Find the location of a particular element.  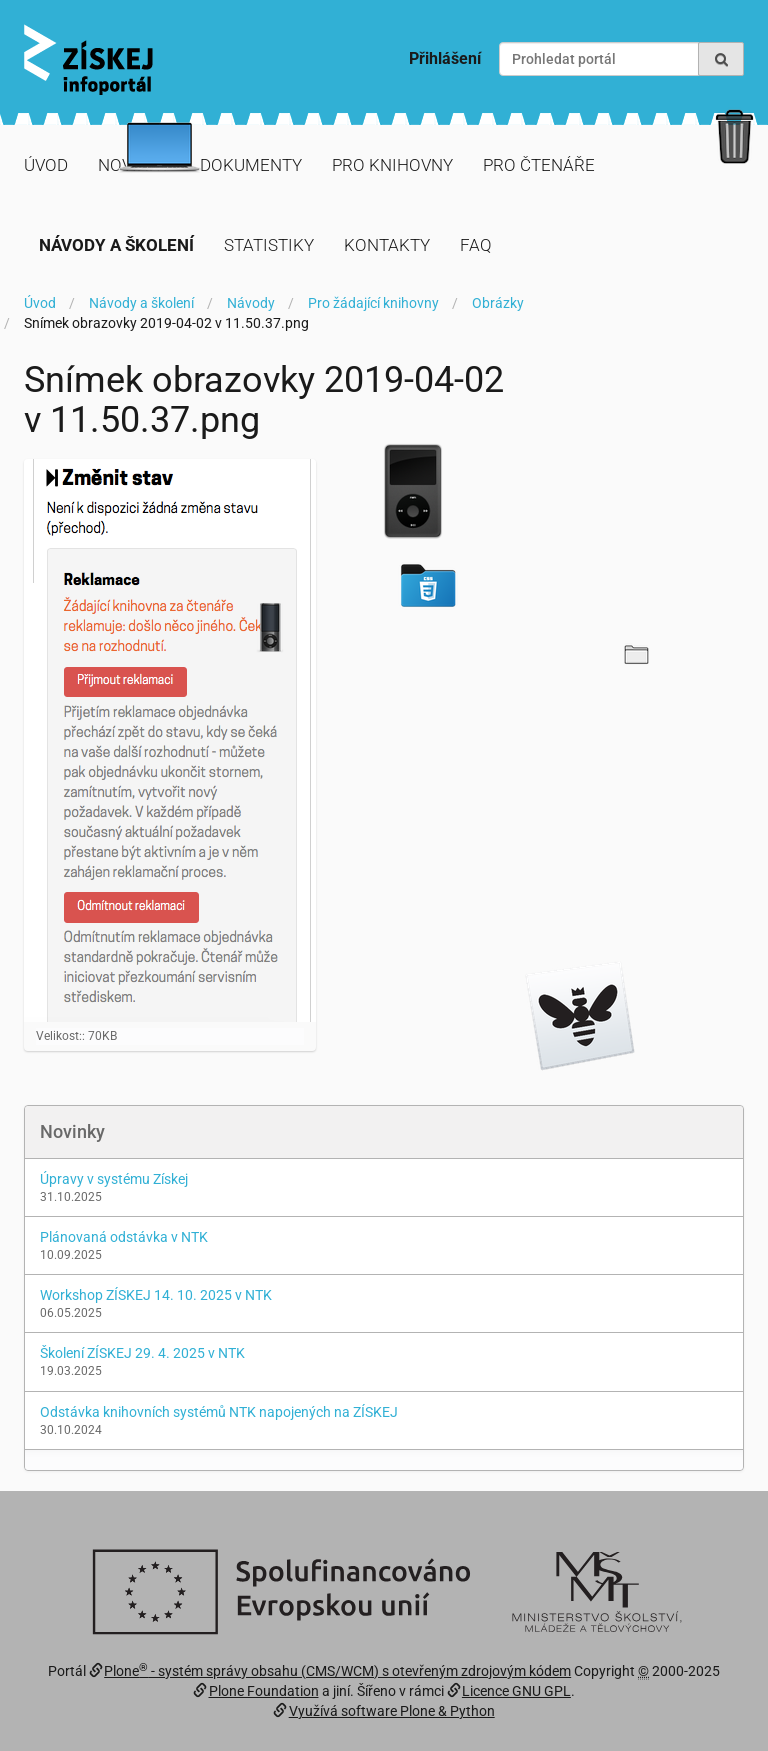

manage connected iPod device is located at coordinates (270, 628).